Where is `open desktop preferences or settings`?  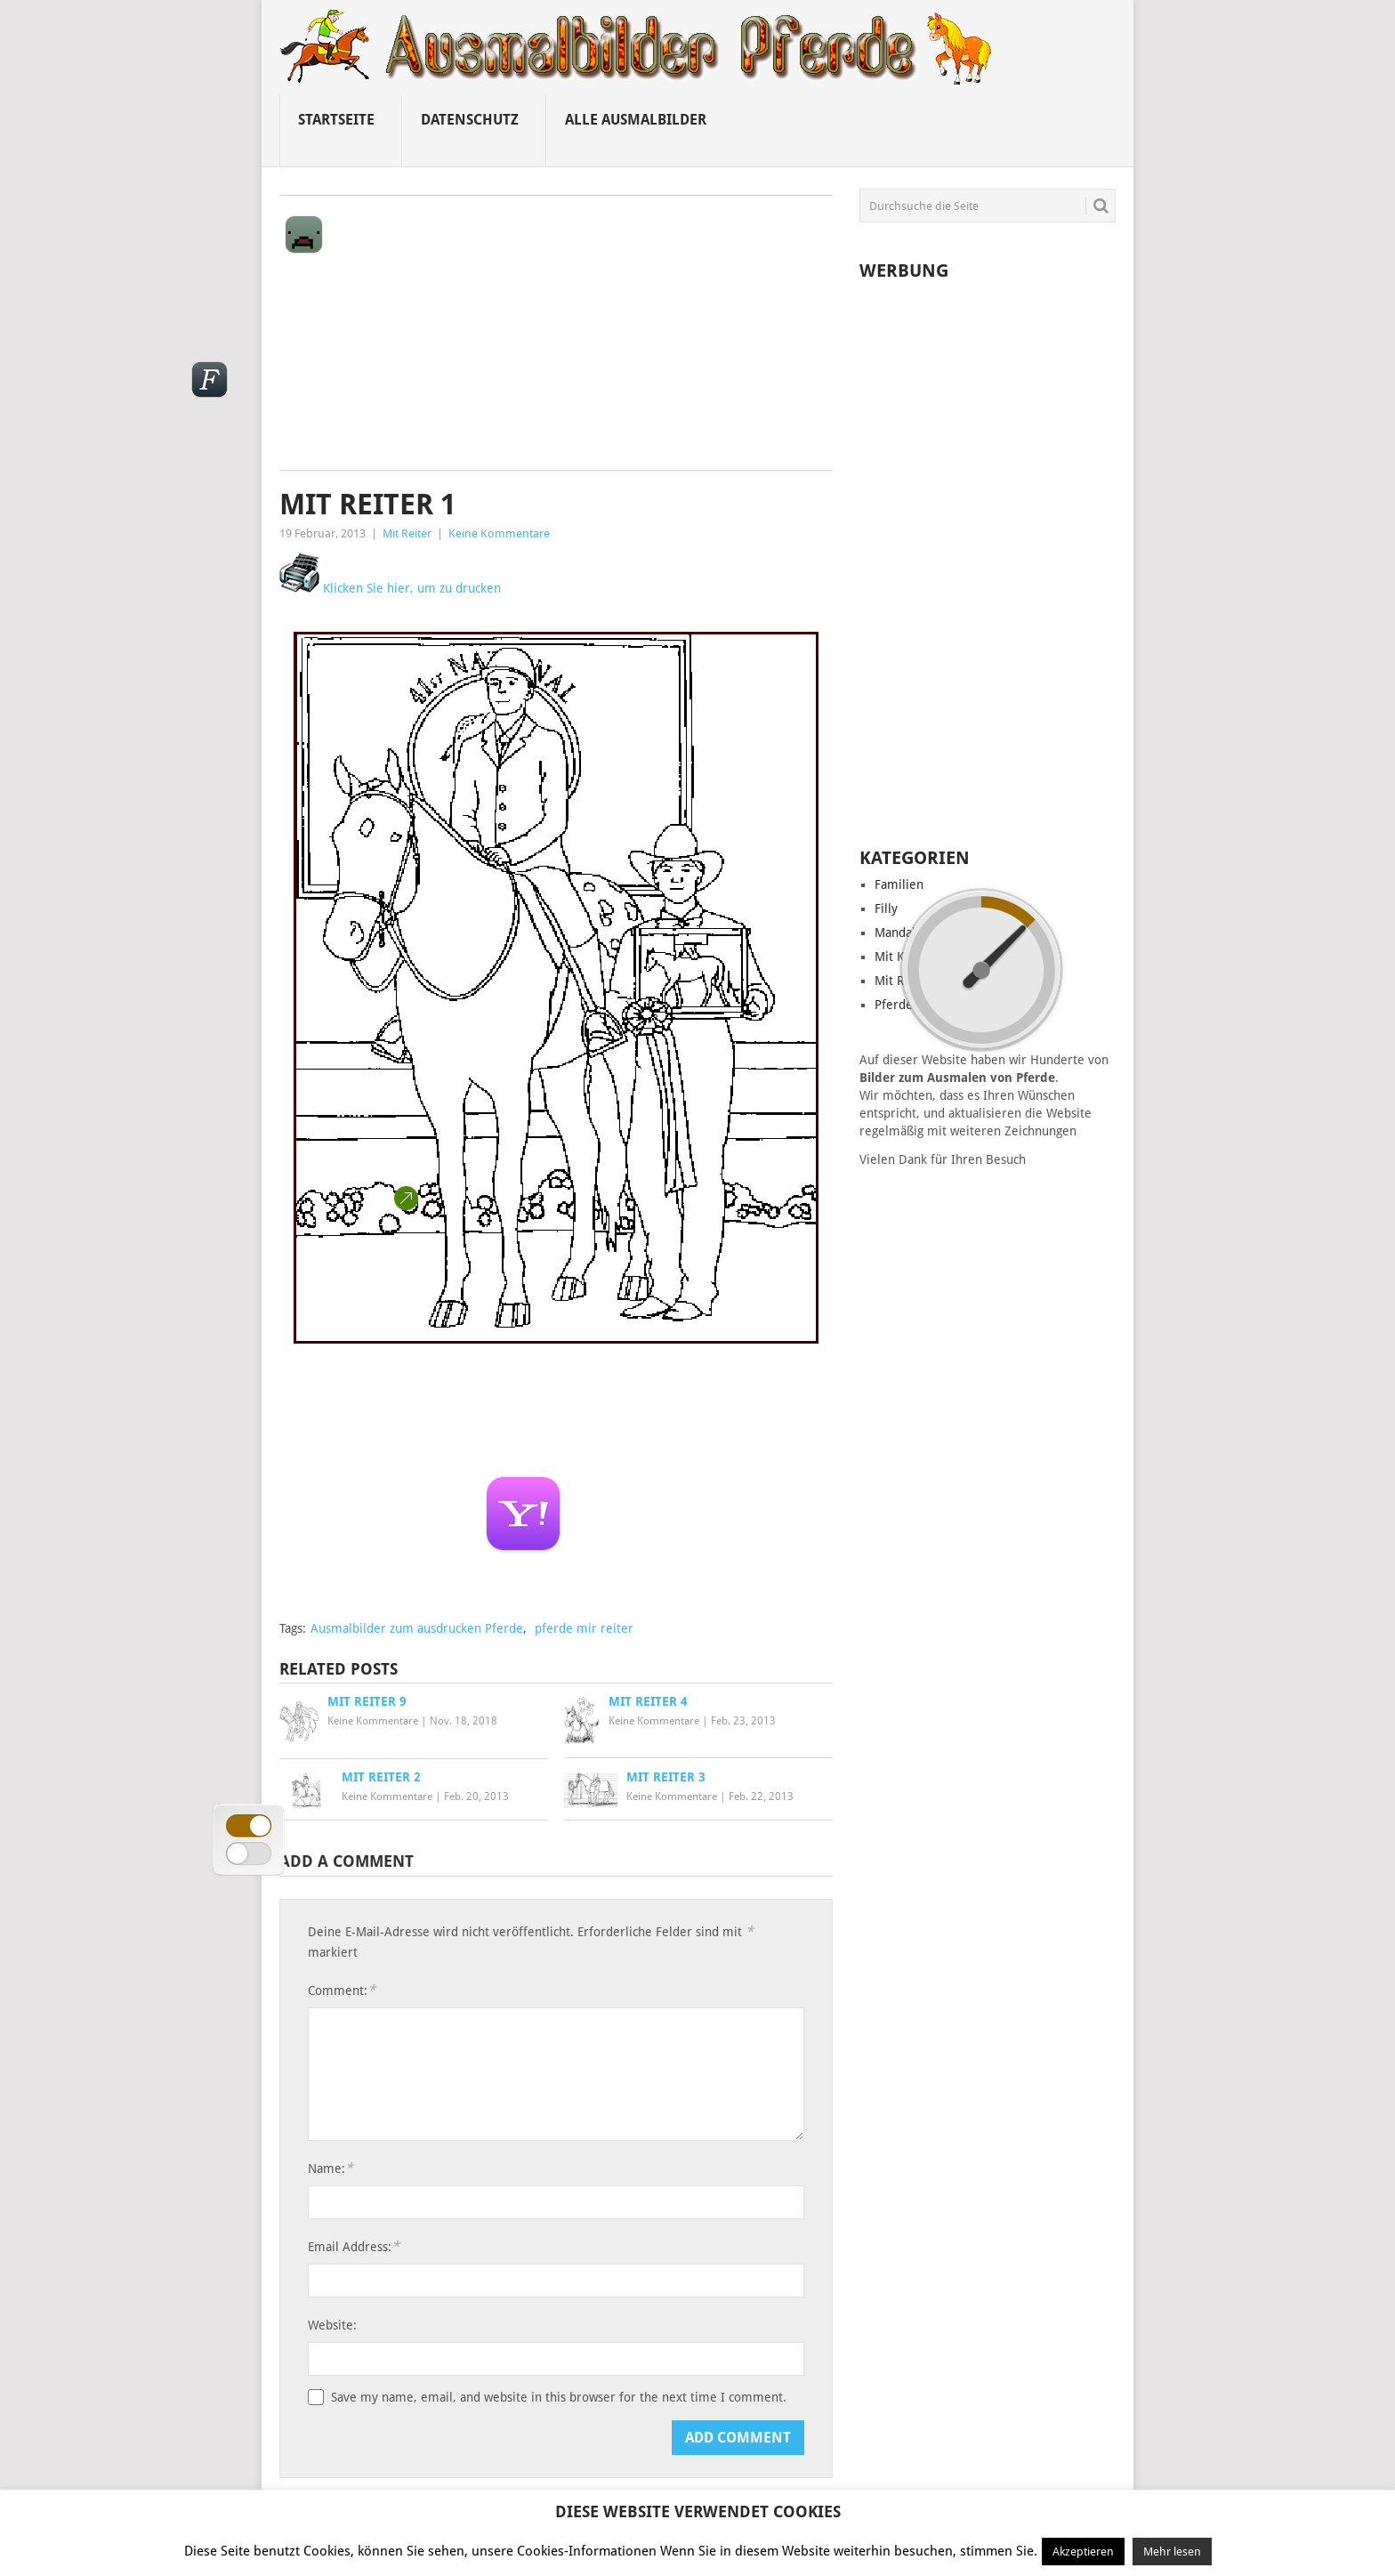 open desktop preferences or settings is located at coordinates (248, 1839).